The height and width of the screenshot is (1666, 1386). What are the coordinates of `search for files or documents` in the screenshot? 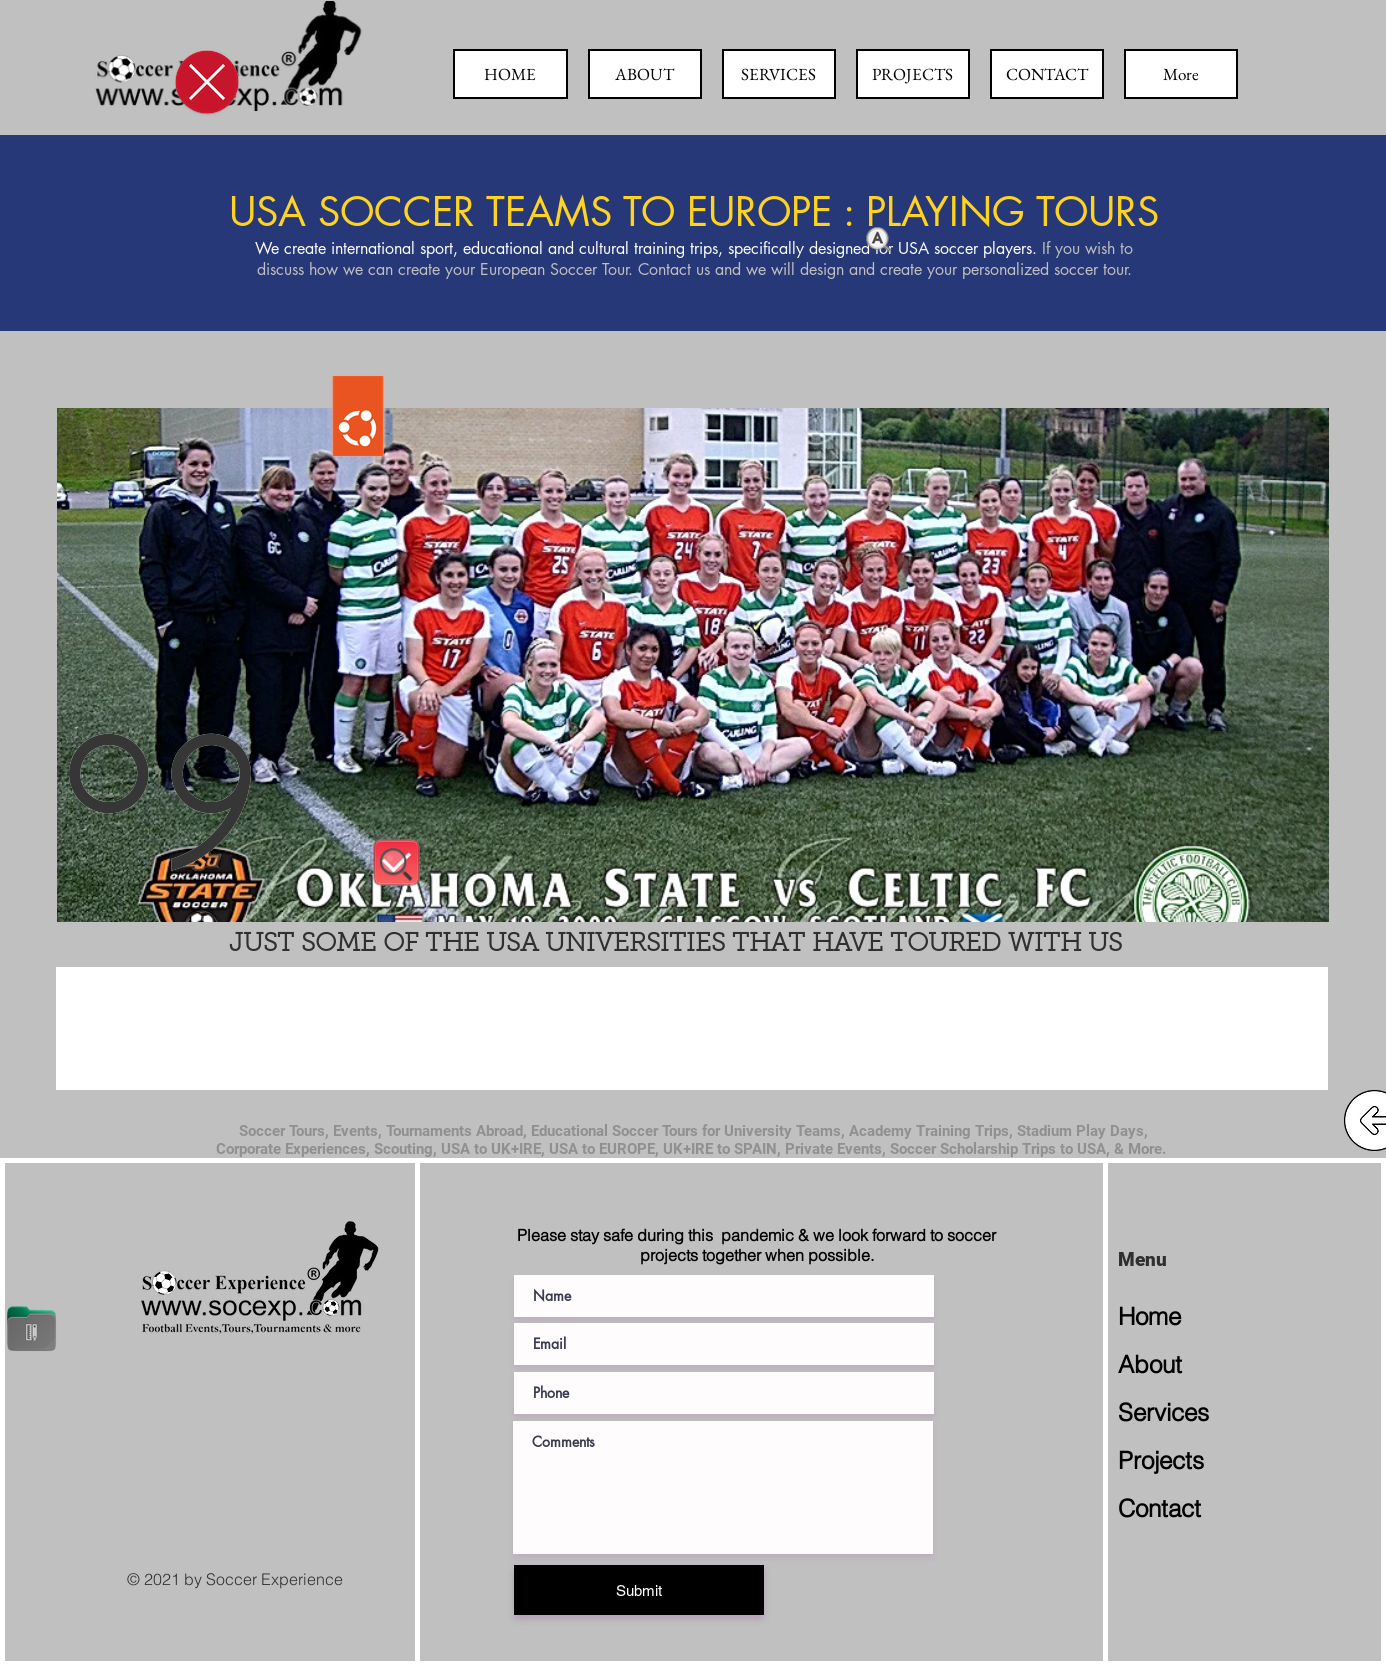 It's located at (878, 239).